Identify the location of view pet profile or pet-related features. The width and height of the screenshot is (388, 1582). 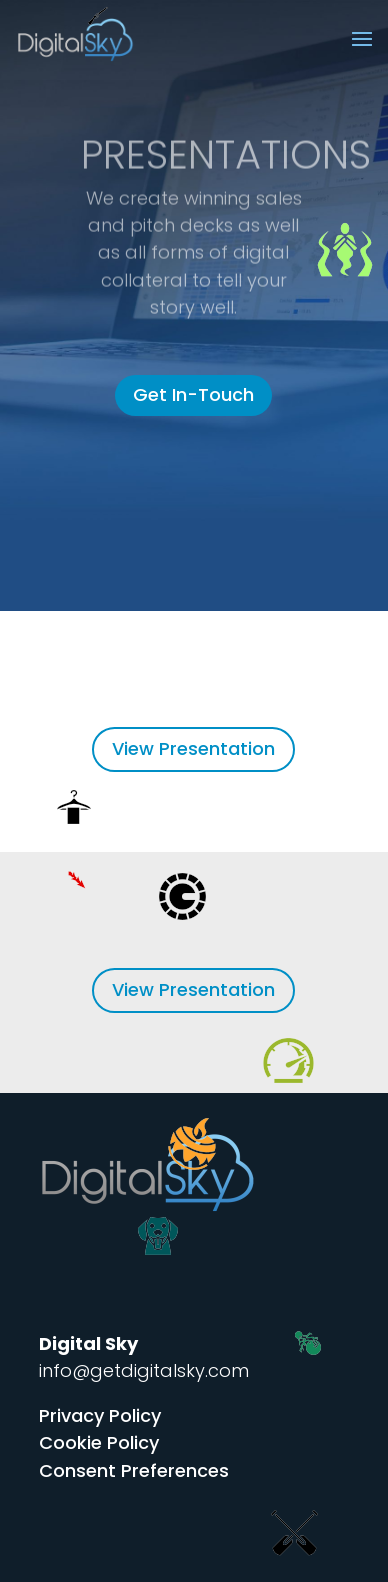
(158, 1235).